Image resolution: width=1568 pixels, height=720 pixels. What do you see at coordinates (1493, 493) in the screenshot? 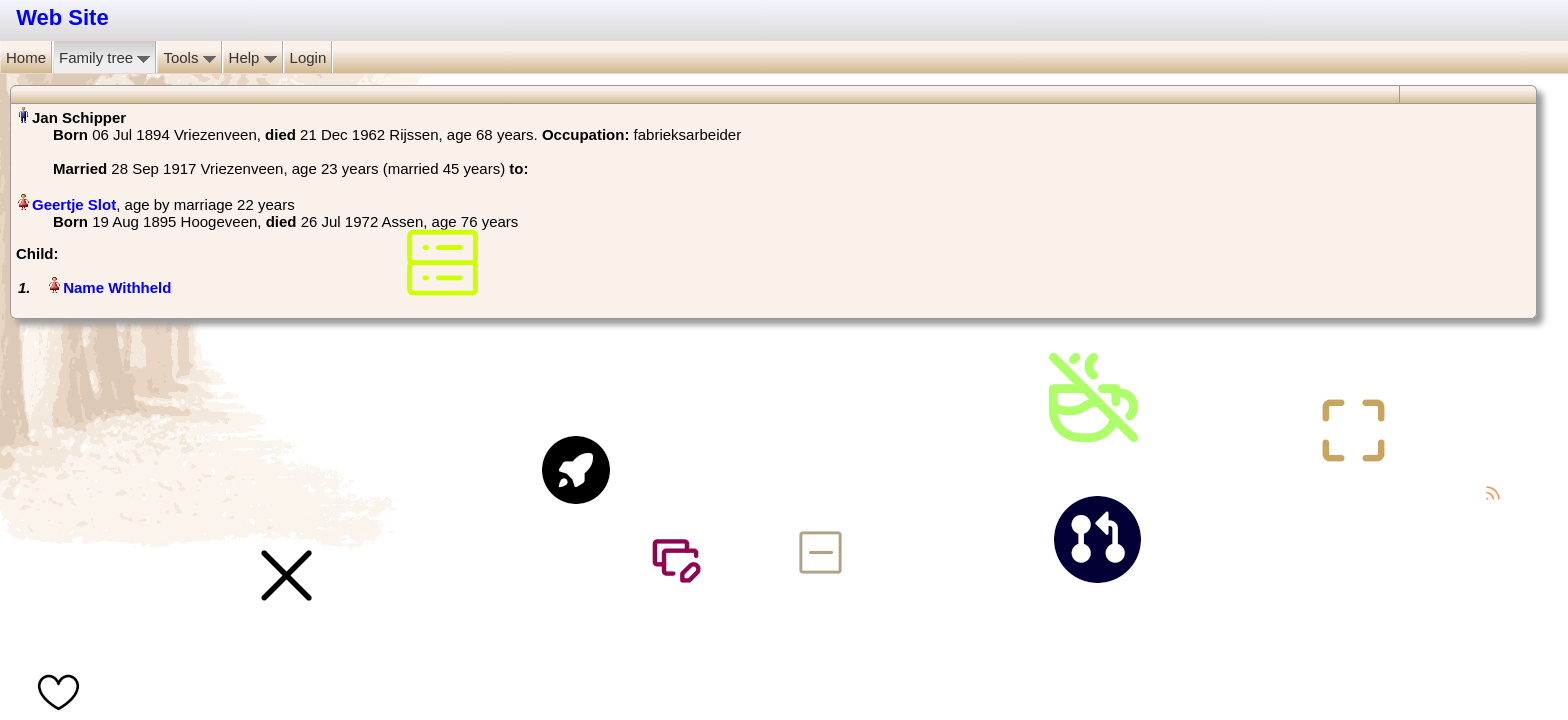
I see `subscribe to RSS feed` at bounding box center [1493, 493].